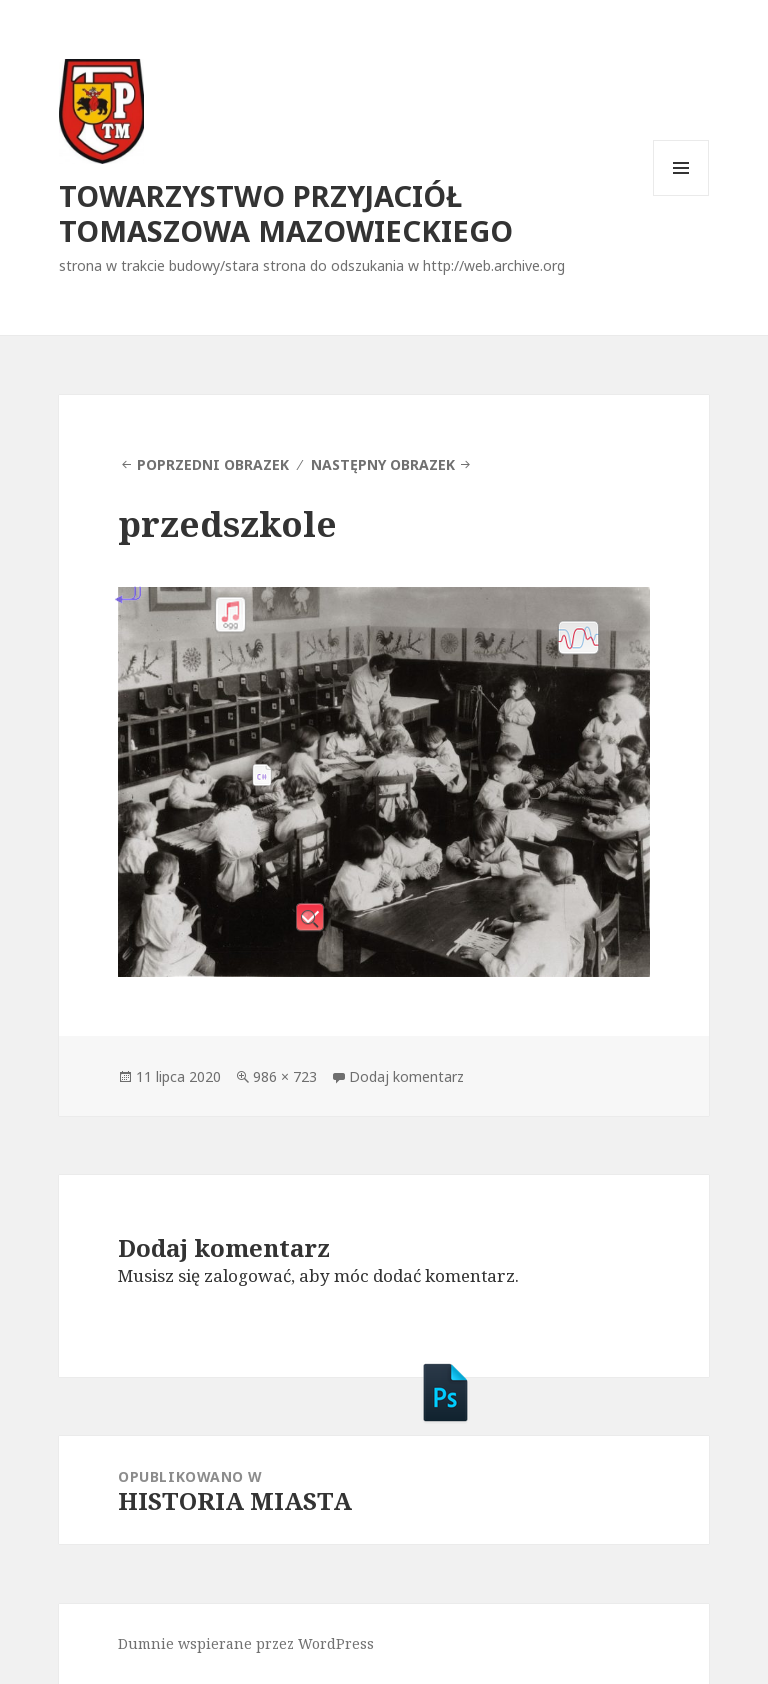  Describe the element at coordinates (127, 593) in the screenshot. I see `reply to all recipients of an email` at that location.